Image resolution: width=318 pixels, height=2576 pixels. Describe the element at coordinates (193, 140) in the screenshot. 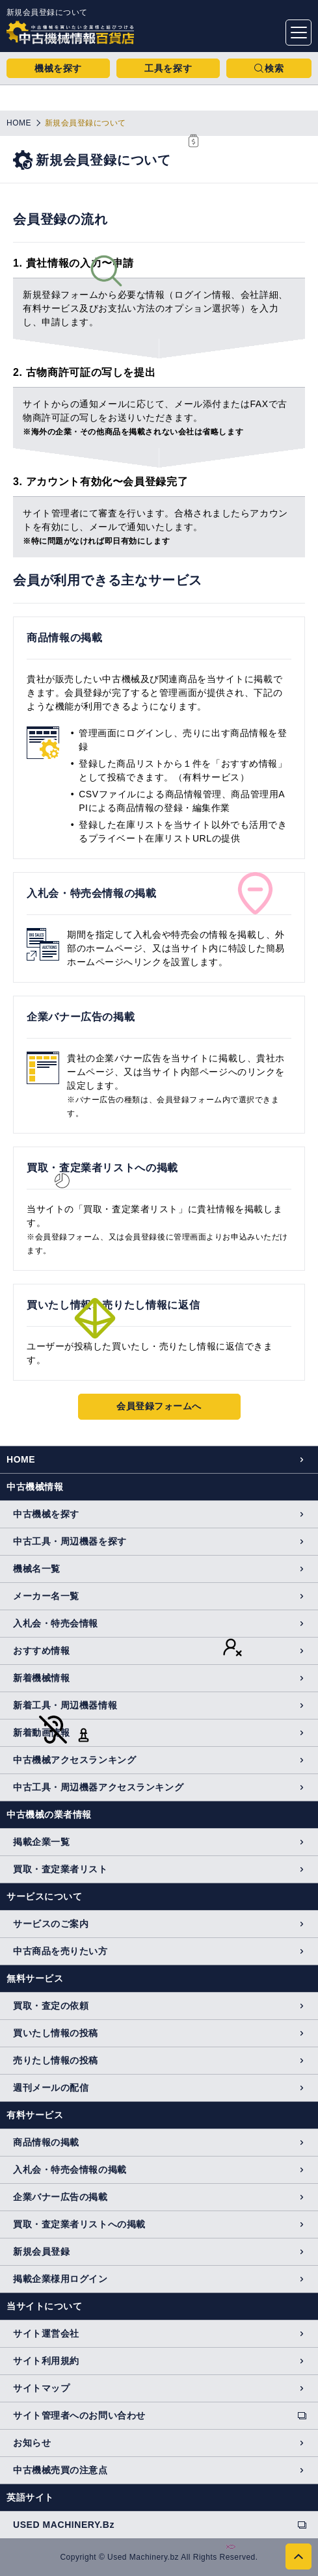

I see `send a tip or donation` at that location.